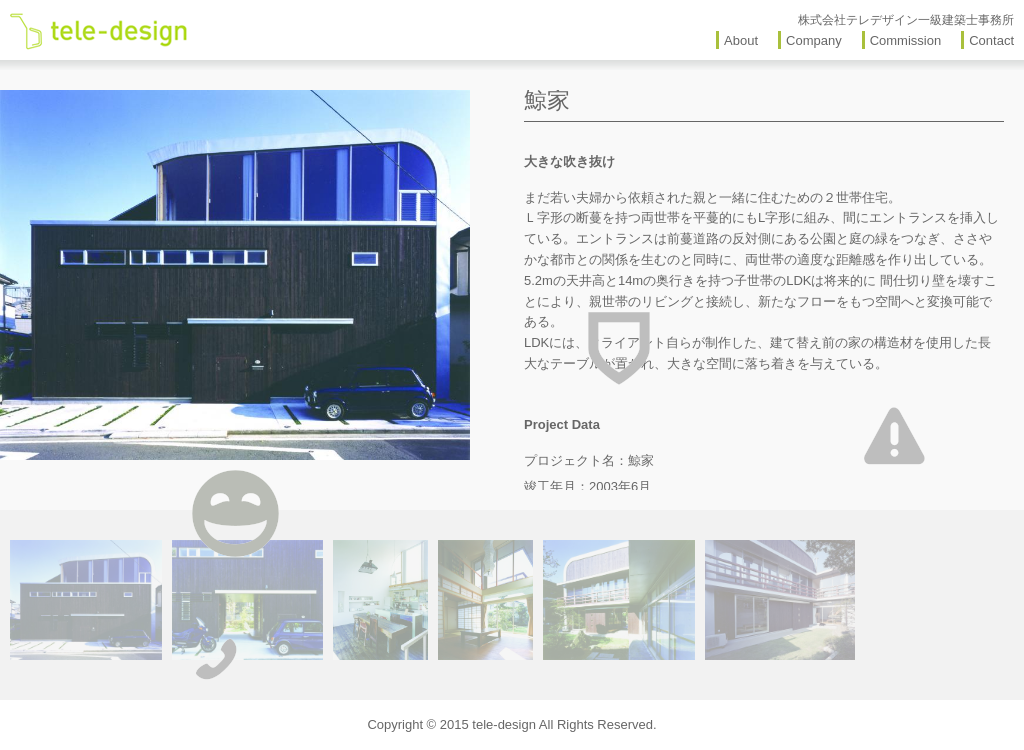  What do you see at coordinates (235, 513) in the screenshot?
I see `react to a message with laughter` at bounding box center [235, 513].